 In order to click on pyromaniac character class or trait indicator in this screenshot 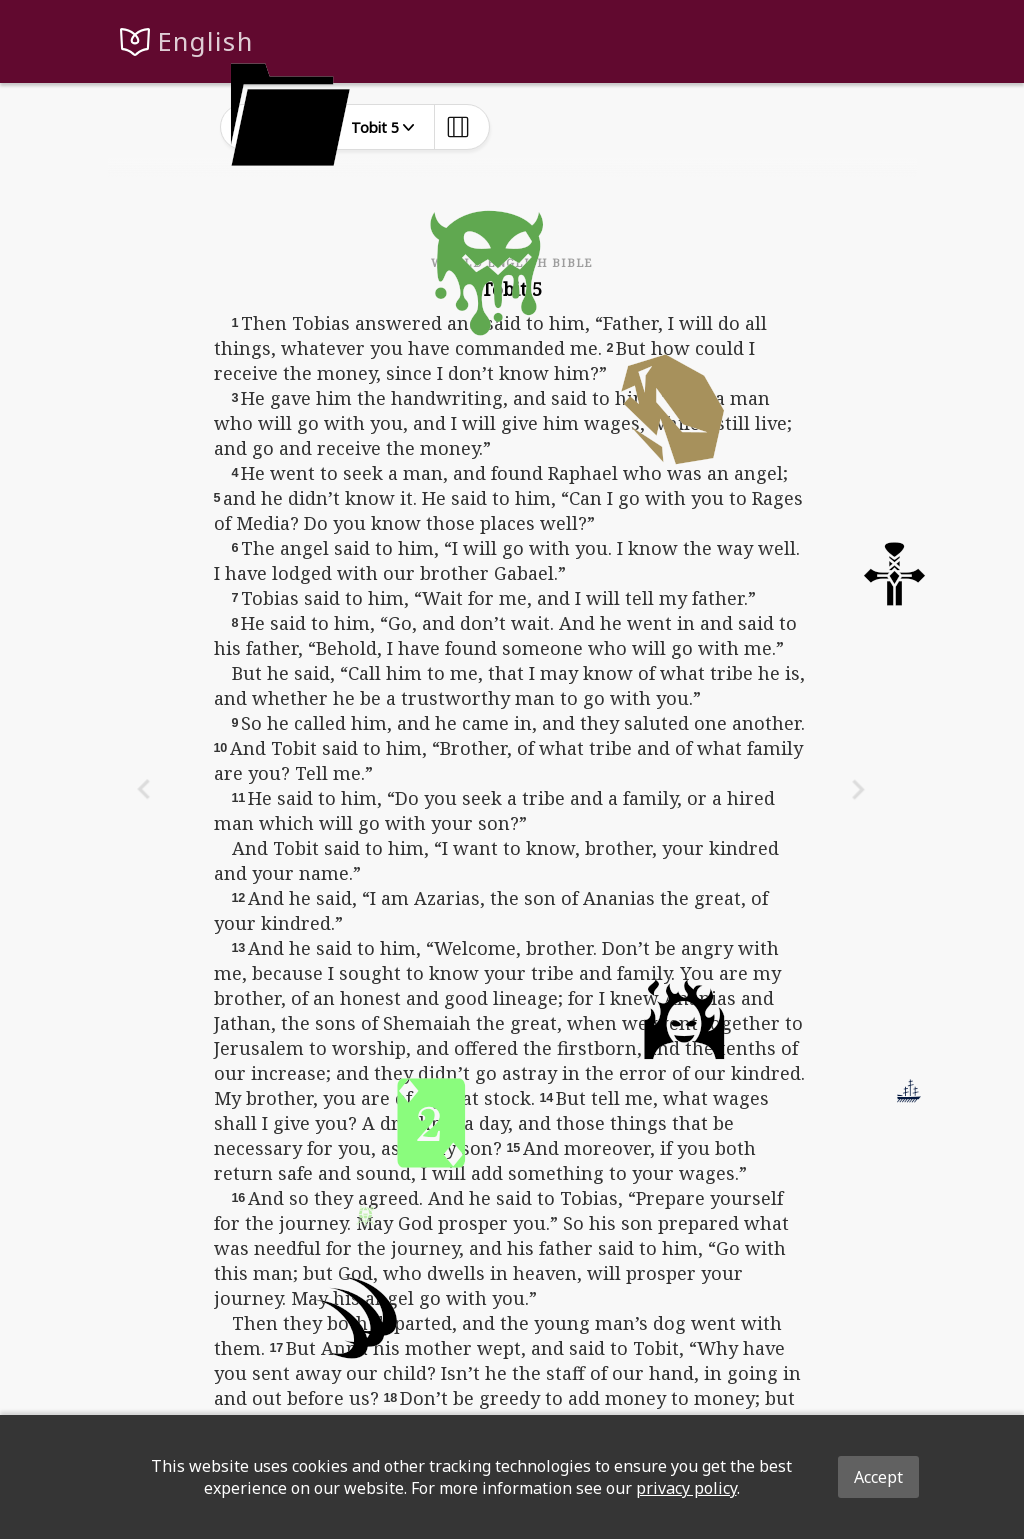, I will do `click(684, 1019)`.